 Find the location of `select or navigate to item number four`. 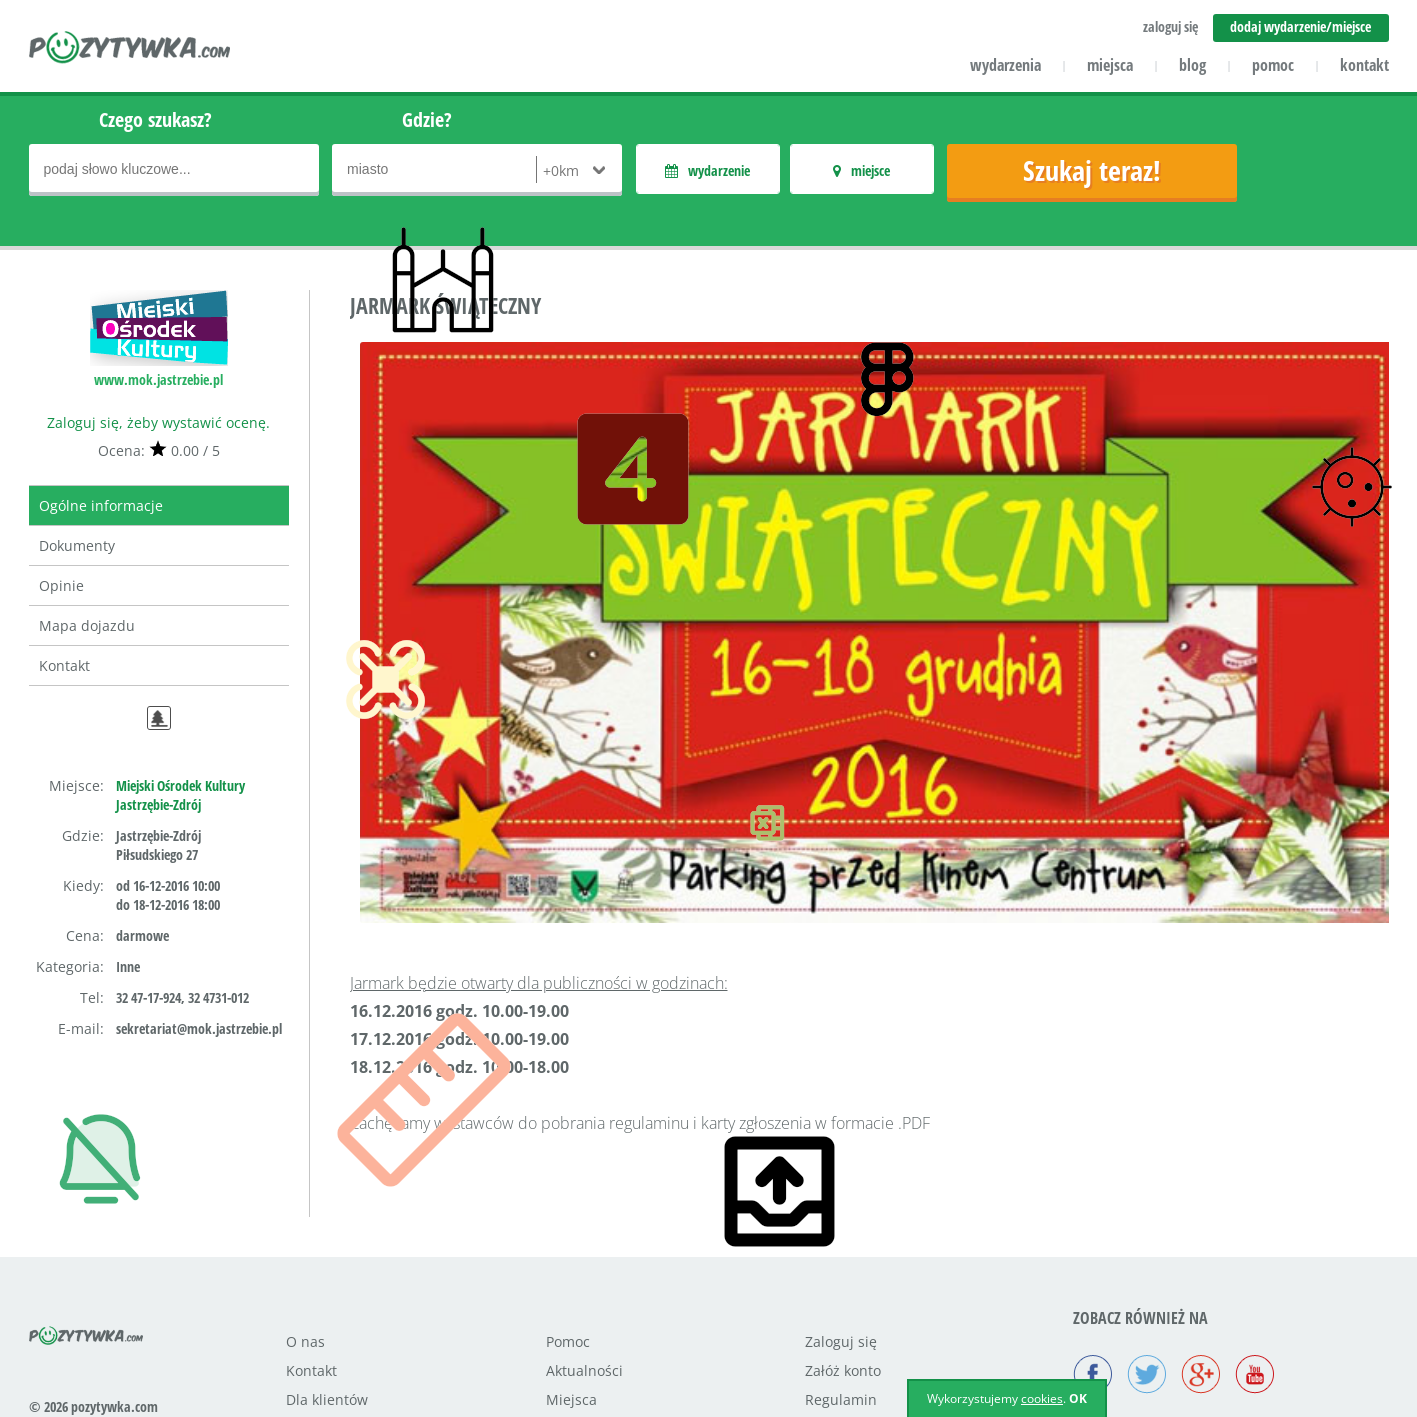

select or navigate to item number four is located at coordinates (633, 469).